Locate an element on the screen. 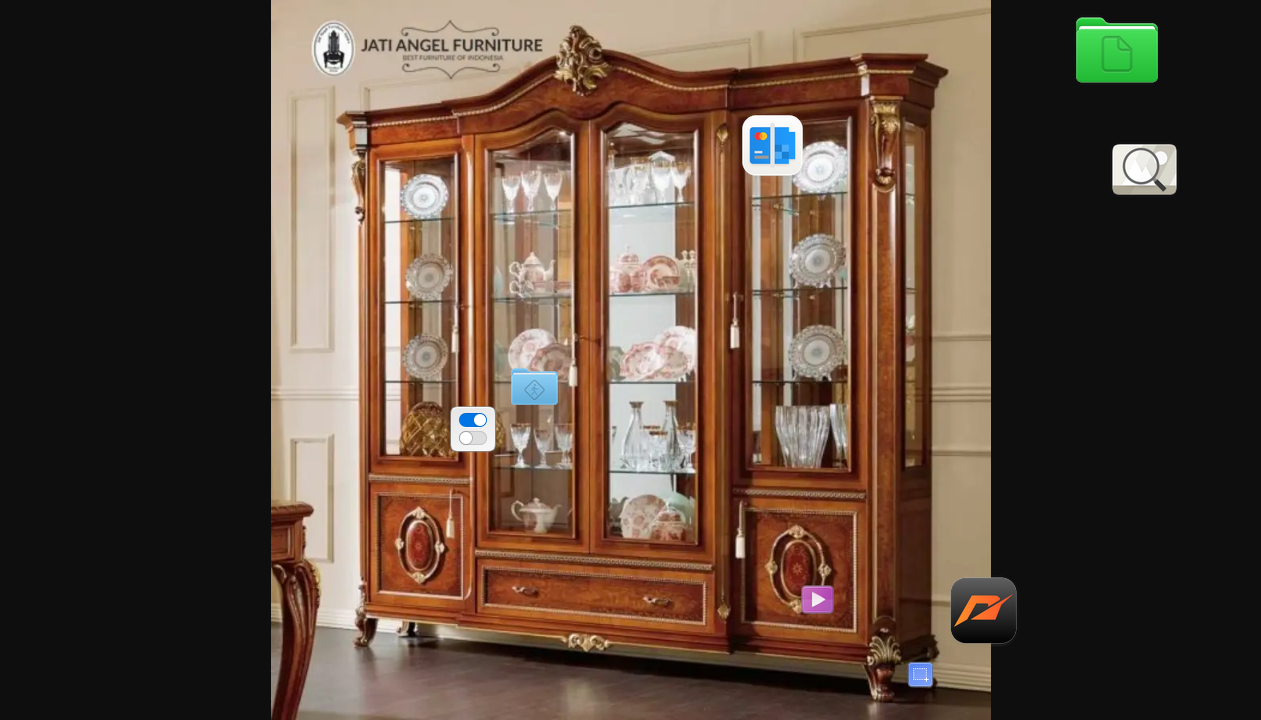 This screenshot has height=720, width=1261. open documents folder is located at coordinates (1117, 50).